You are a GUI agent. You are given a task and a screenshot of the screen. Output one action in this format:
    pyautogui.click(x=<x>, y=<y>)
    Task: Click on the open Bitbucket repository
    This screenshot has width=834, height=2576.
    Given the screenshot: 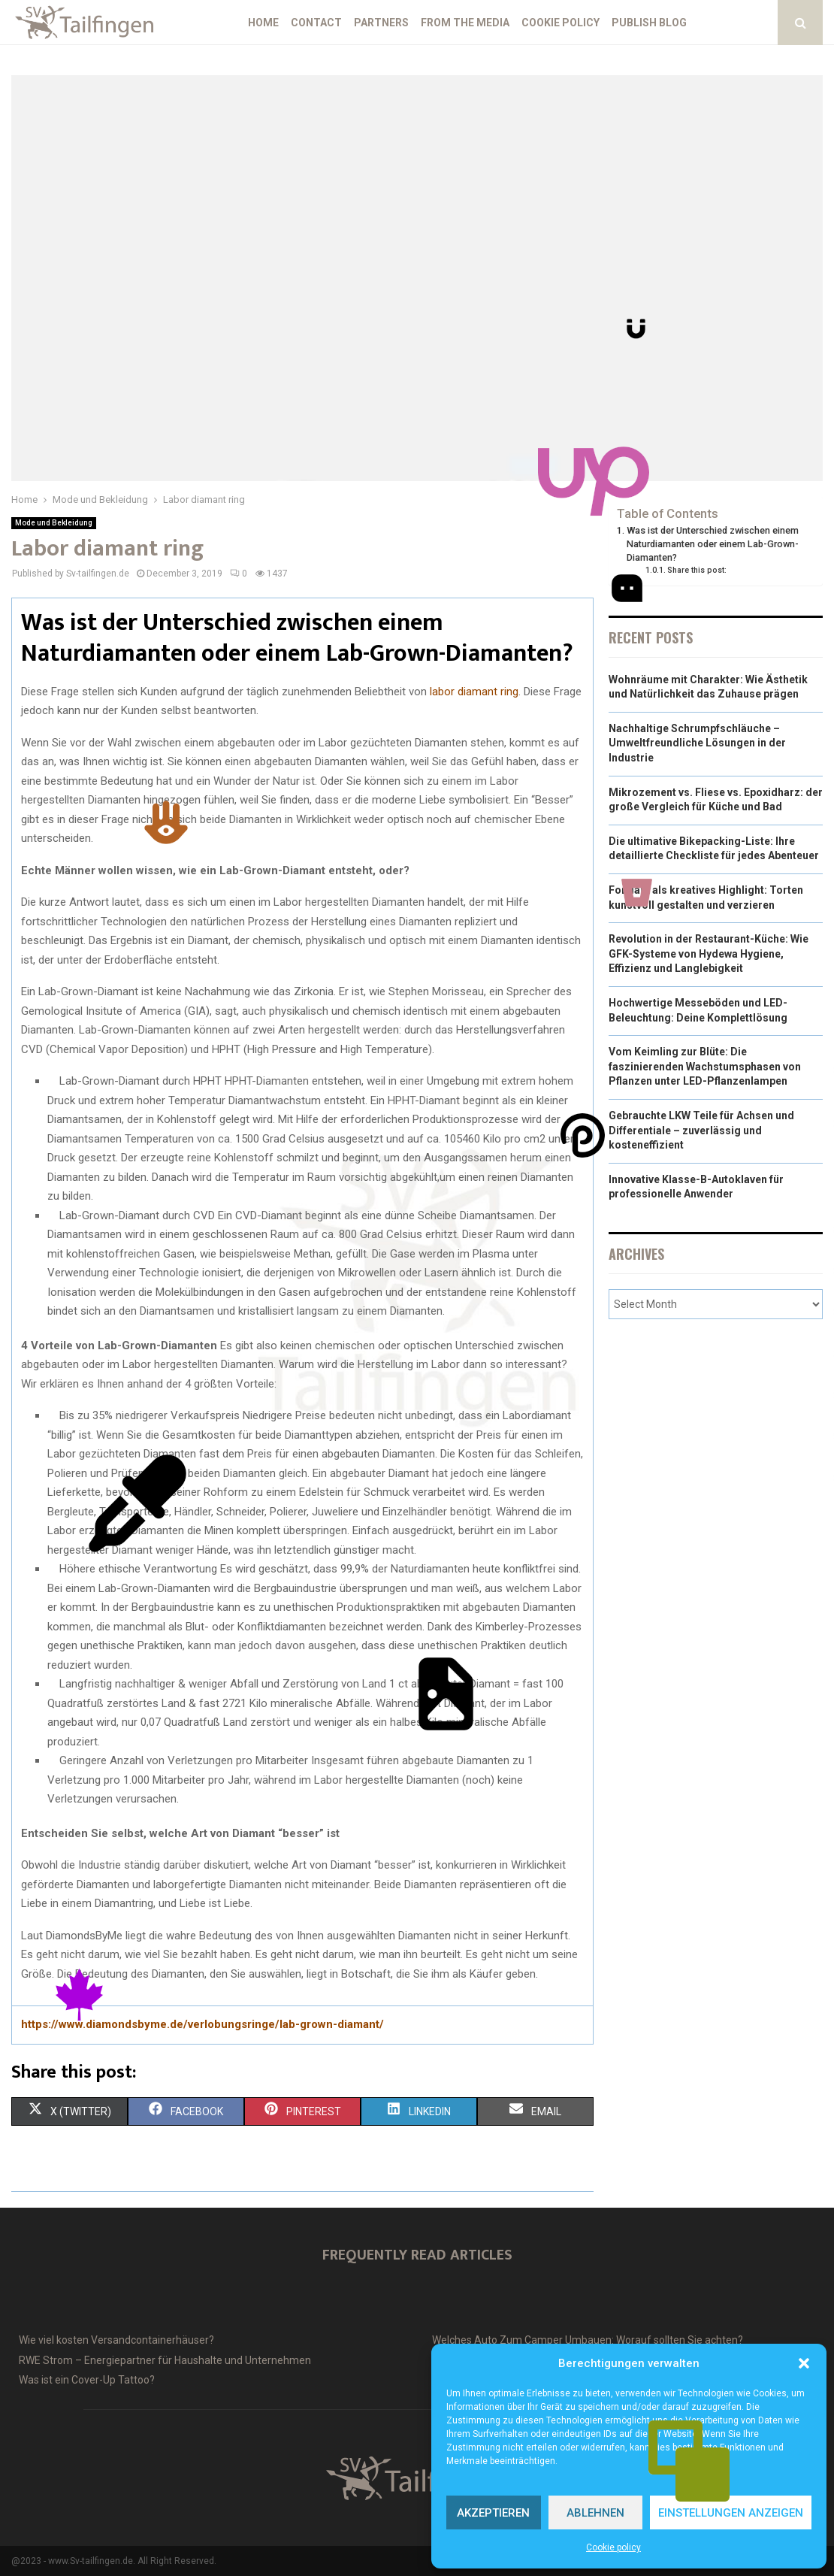 What is the action you would take?
    pyautogui.click(x=636, y=892)
    